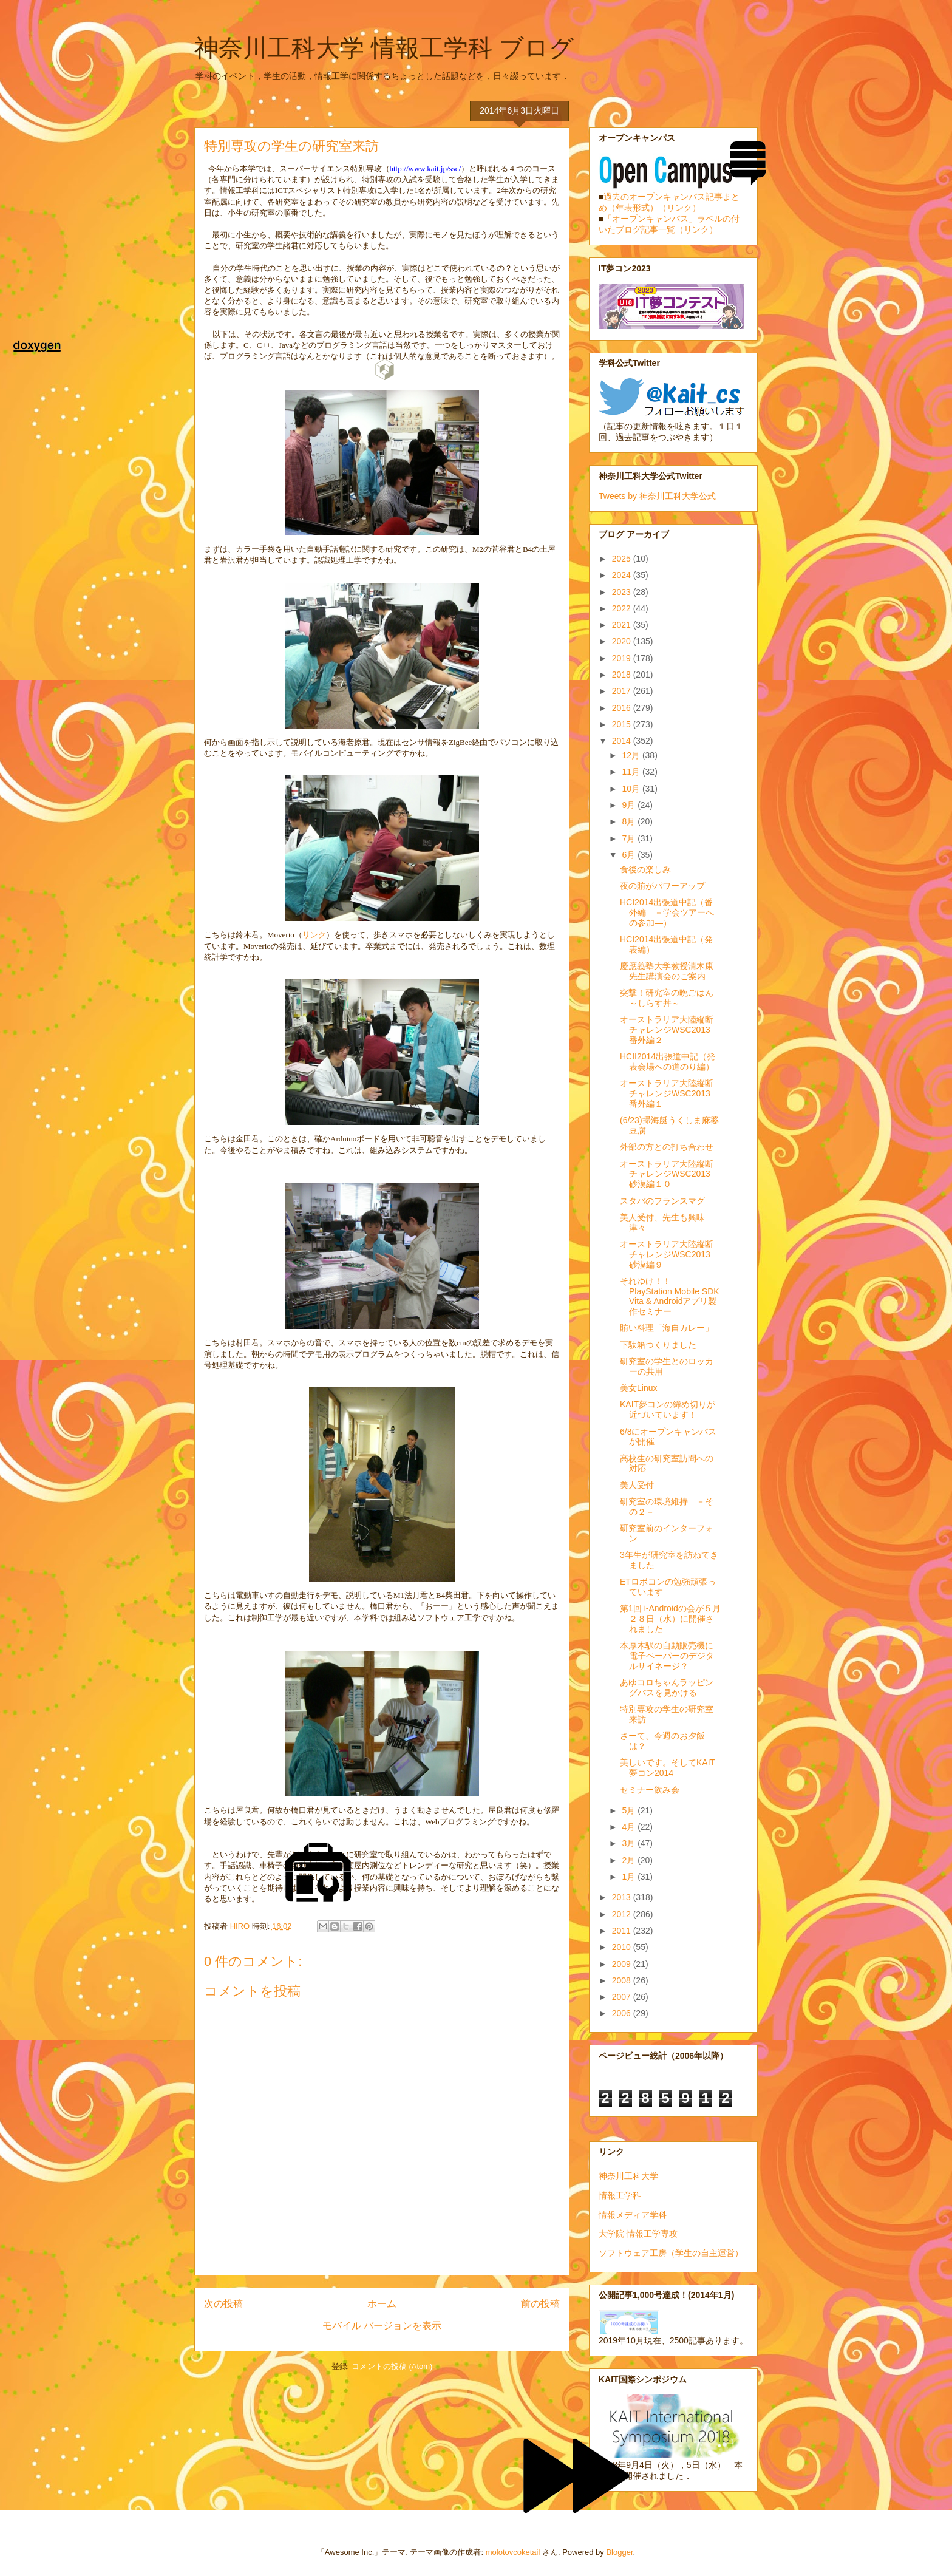 The width and height of the screenshot is (952, 2576). I want to click on link to Doxygen documentation generator, so click(37, 346).